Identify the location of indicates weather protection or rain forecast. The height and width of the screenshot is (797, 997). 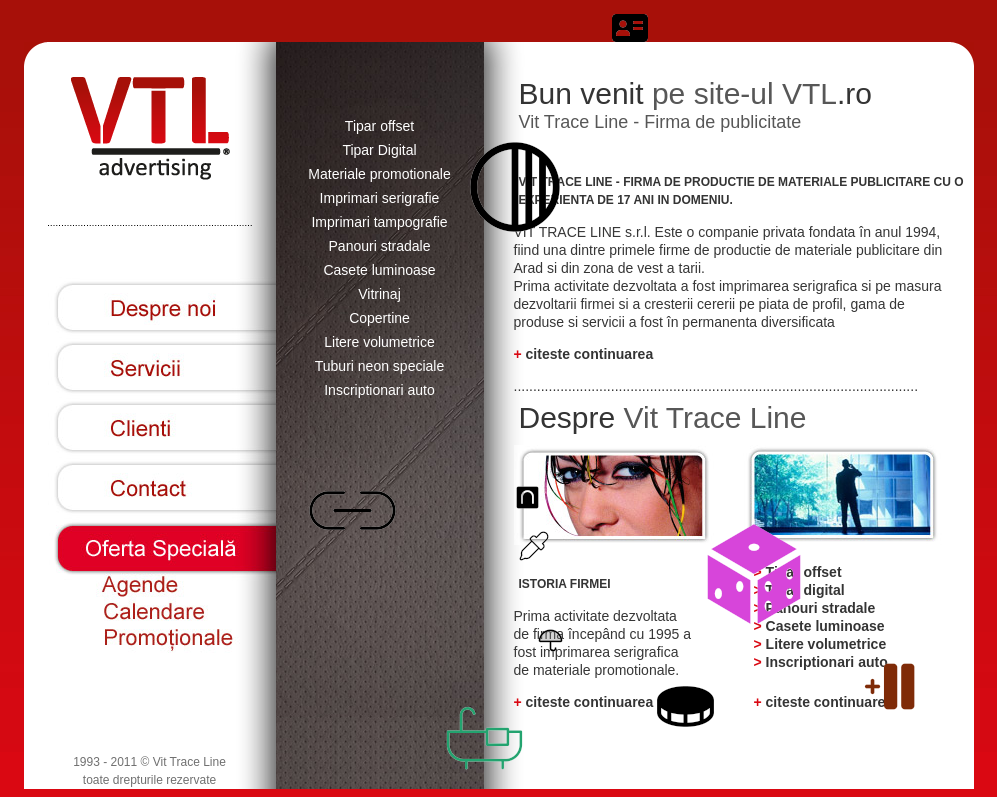
(550, 640).